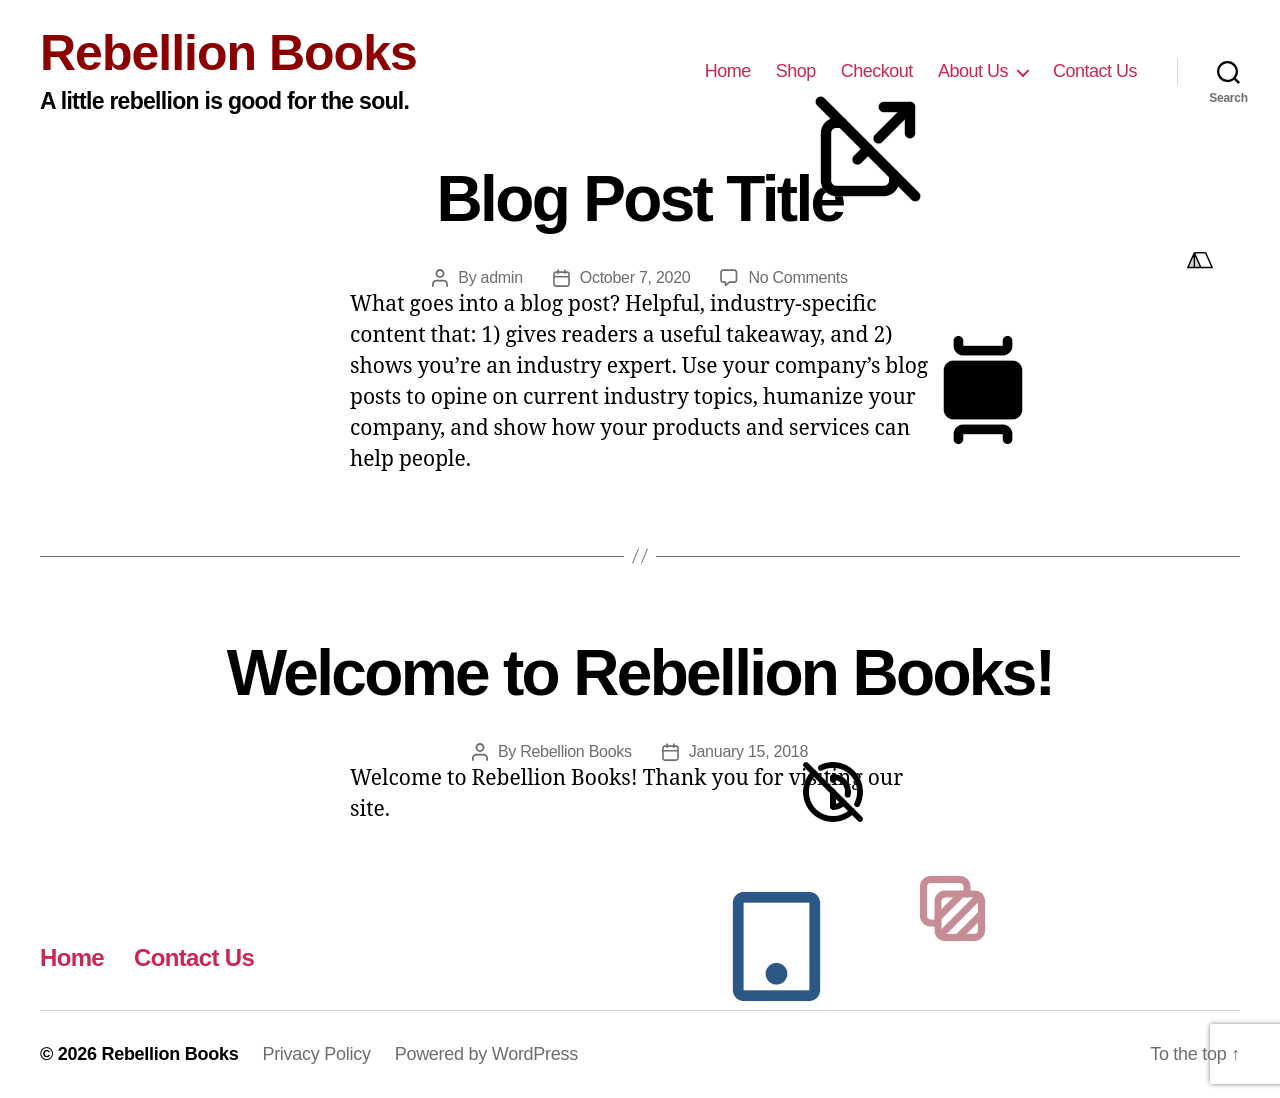 The width and height of the screenshot is (1280, 1098). I want to click on external link disabled or unavailable, so click(868, 149).